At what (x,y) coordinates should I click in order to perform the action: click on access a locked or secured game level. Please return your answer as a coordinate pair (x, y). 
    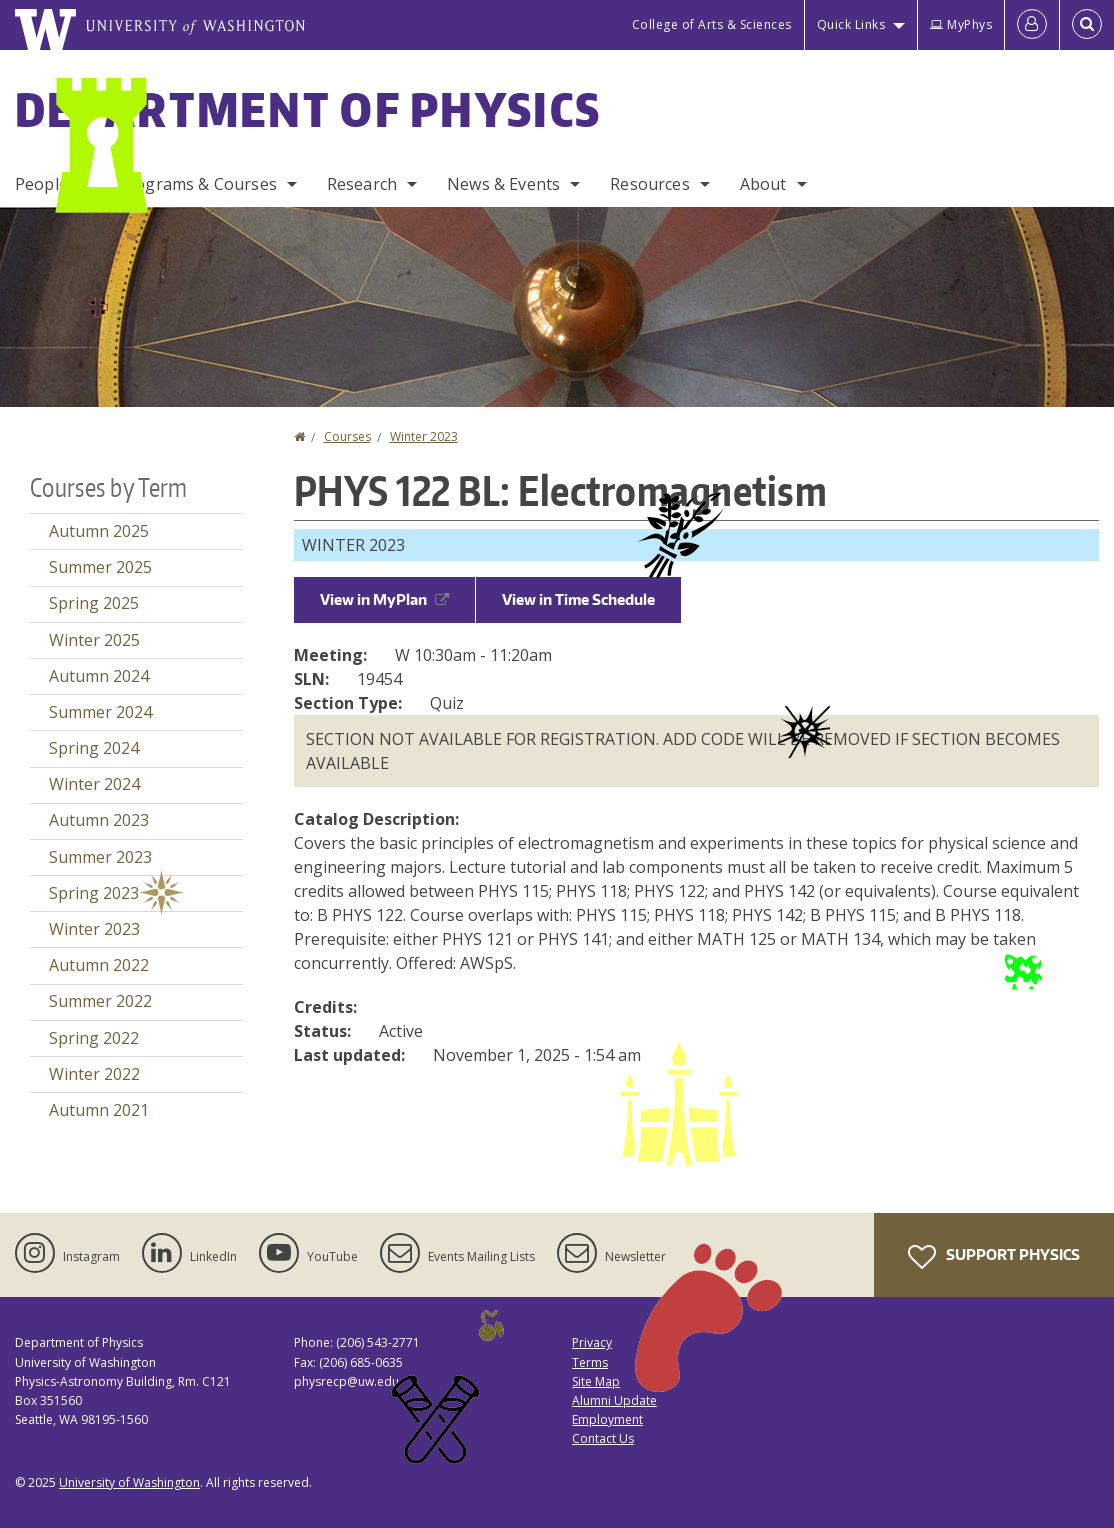
    Looking at the image, I should click on (100, 145).